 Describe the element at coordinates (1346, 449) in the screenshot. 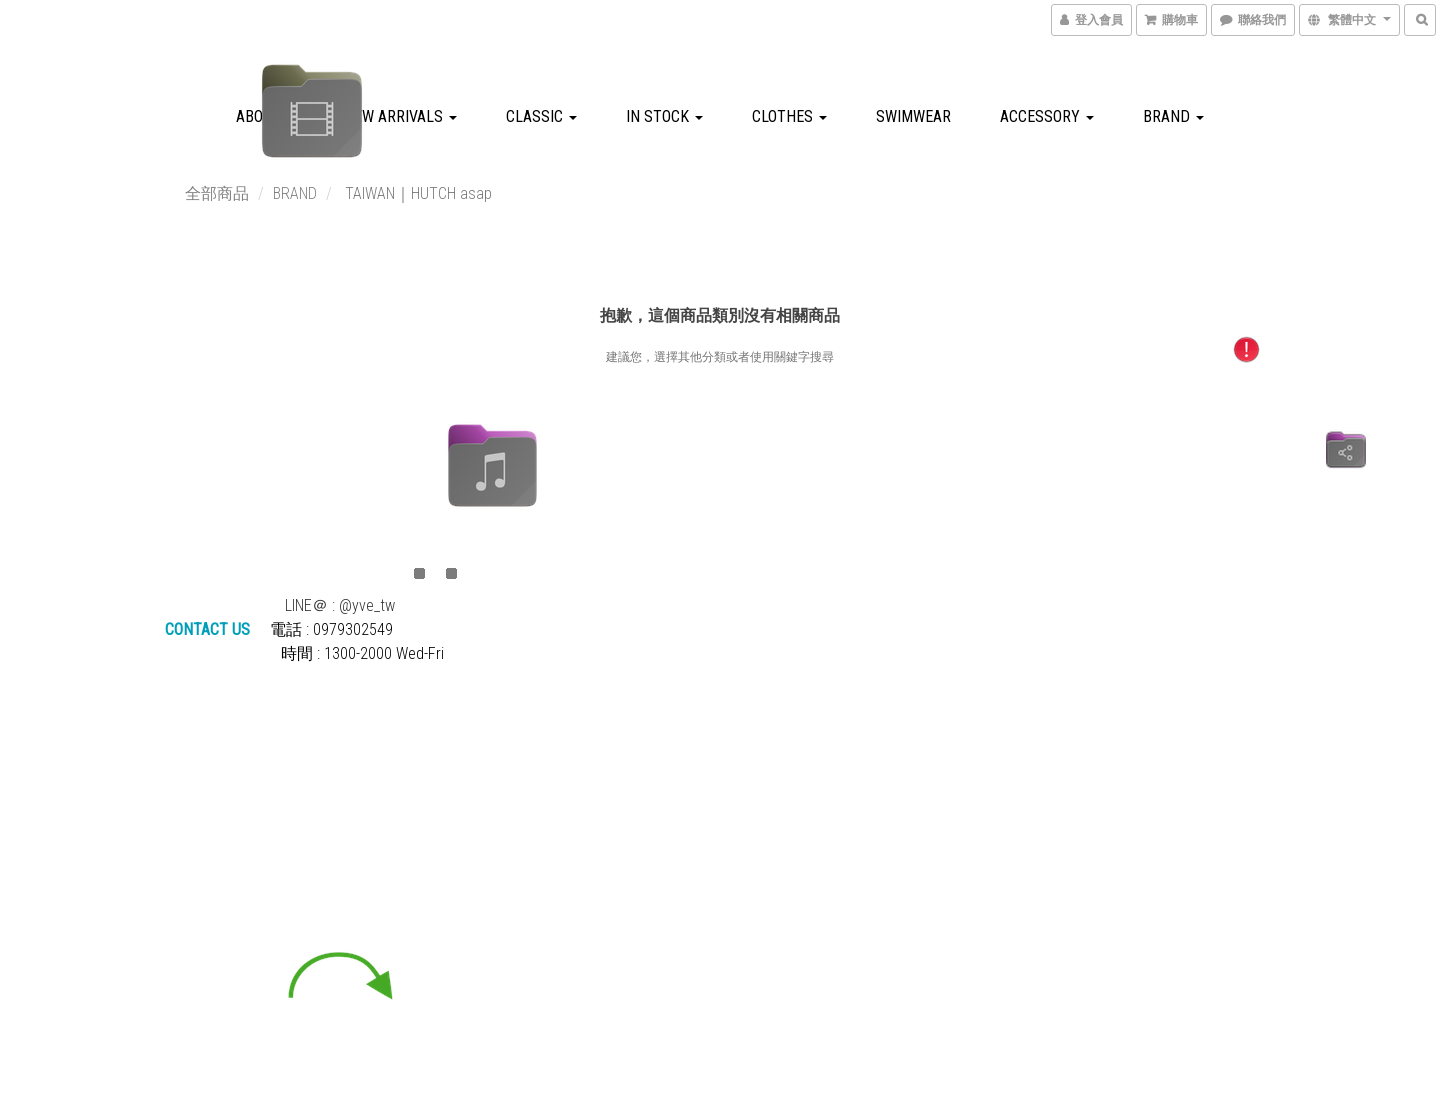

I see `open your public shared folder` at that location.